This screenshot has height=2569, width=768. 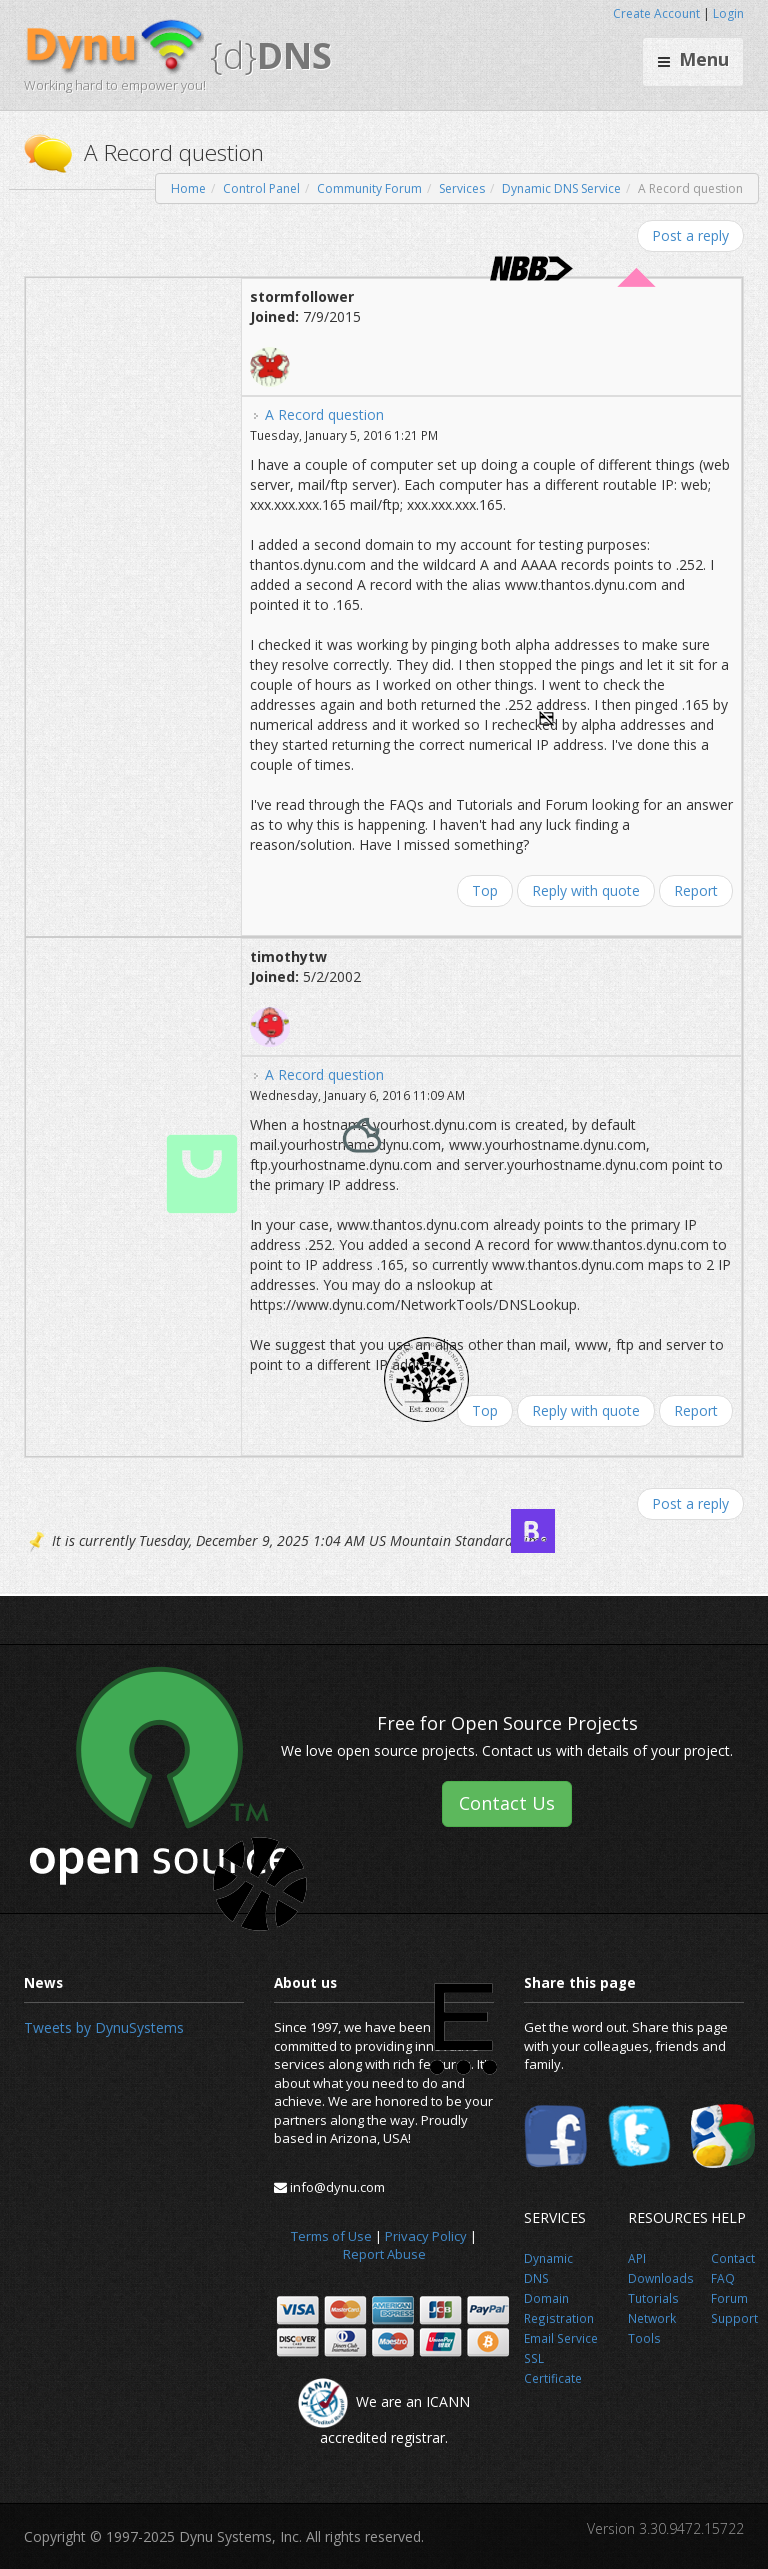 What do you see at coordinates (531, 268) in the screenshot?
I see `NBB company logo` at bounding box center [531, 268].